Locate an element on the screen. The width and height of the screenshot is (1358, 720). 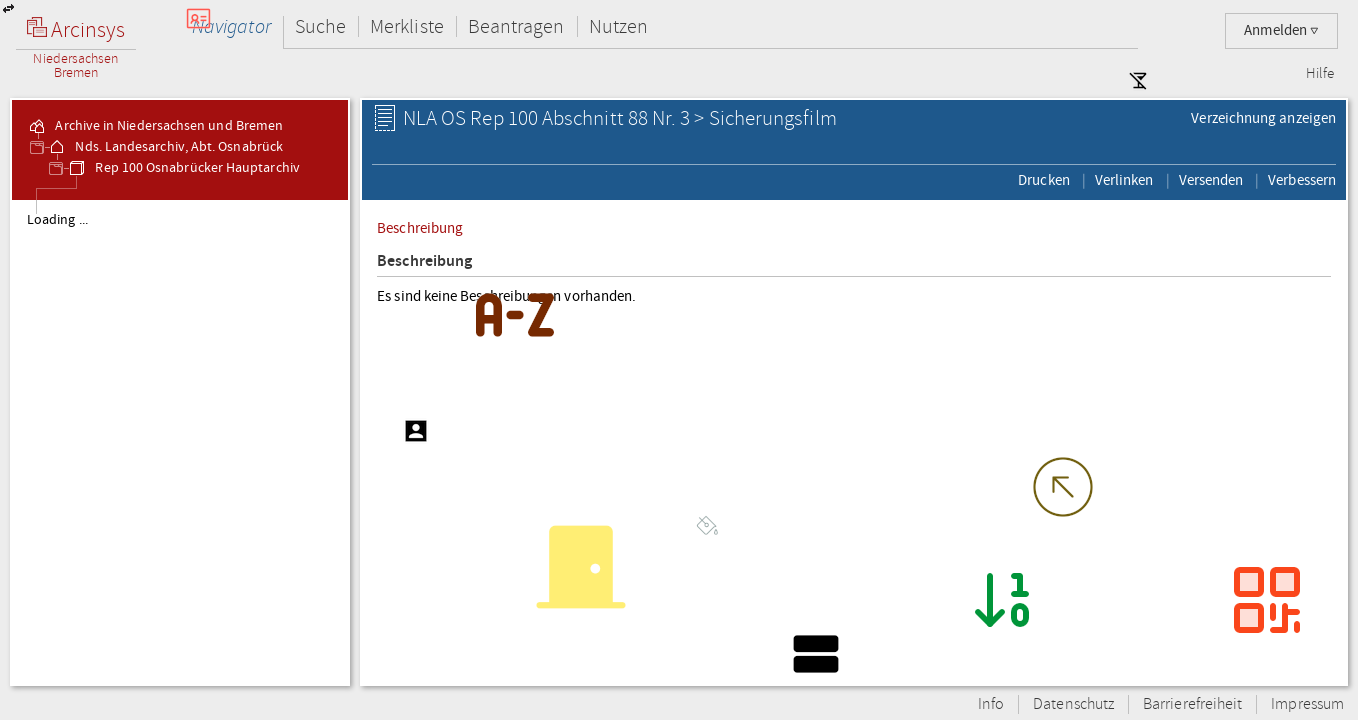
indicates an alcohol-free zone or no drinks allowed is located at coordinates (1138, 80).